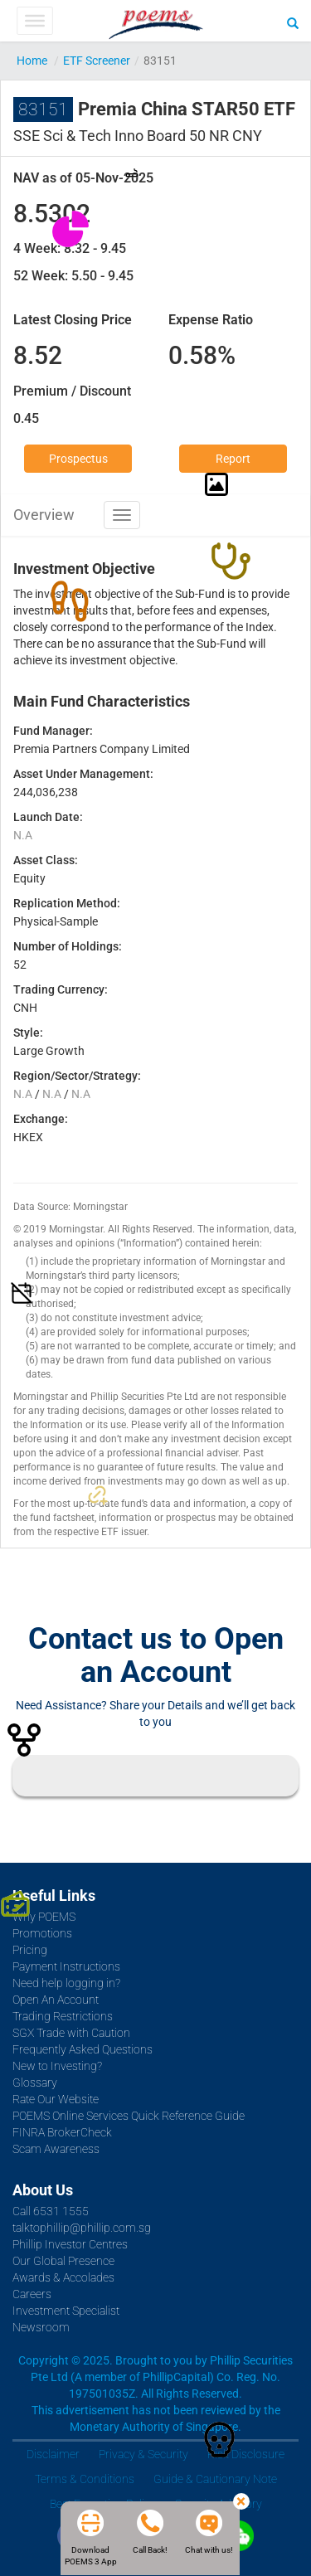 This screenshot has height=2576, width=311. Describe the element at coordinates (24, 1740) in the screenshot. I see `fork a repository` at that location.